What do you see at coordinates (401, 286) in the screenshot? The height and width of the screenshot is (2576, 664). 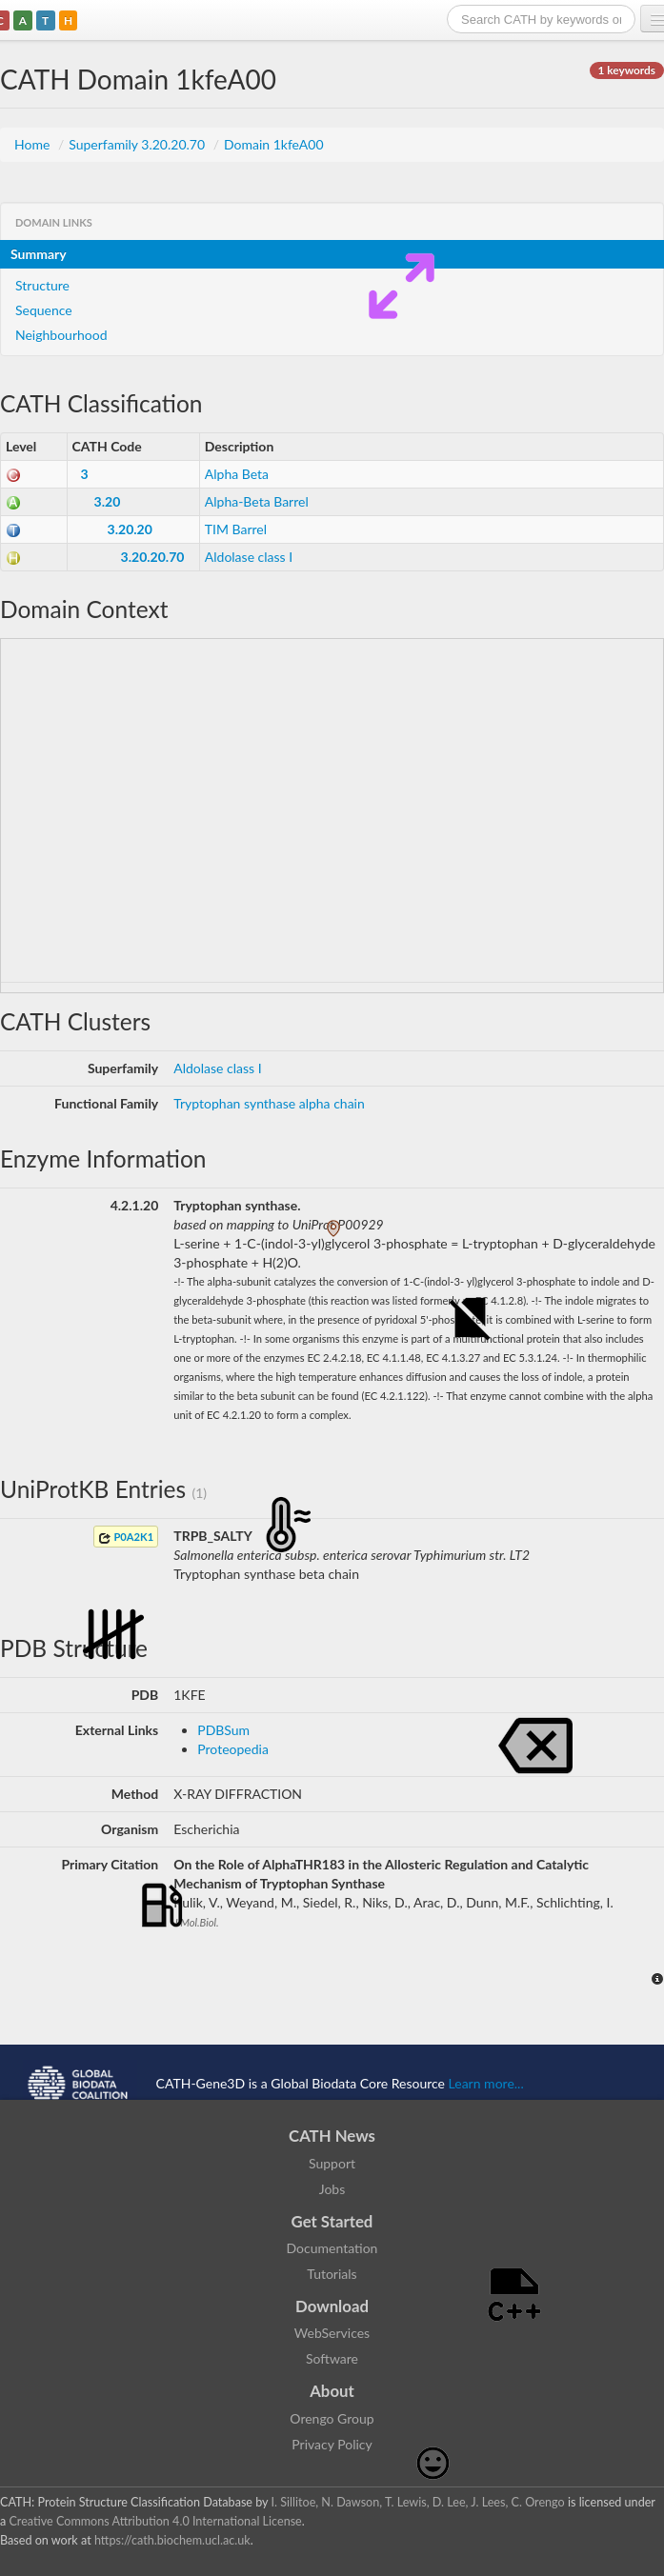 I see `expand to full screen` at bounding box center [401, 286].